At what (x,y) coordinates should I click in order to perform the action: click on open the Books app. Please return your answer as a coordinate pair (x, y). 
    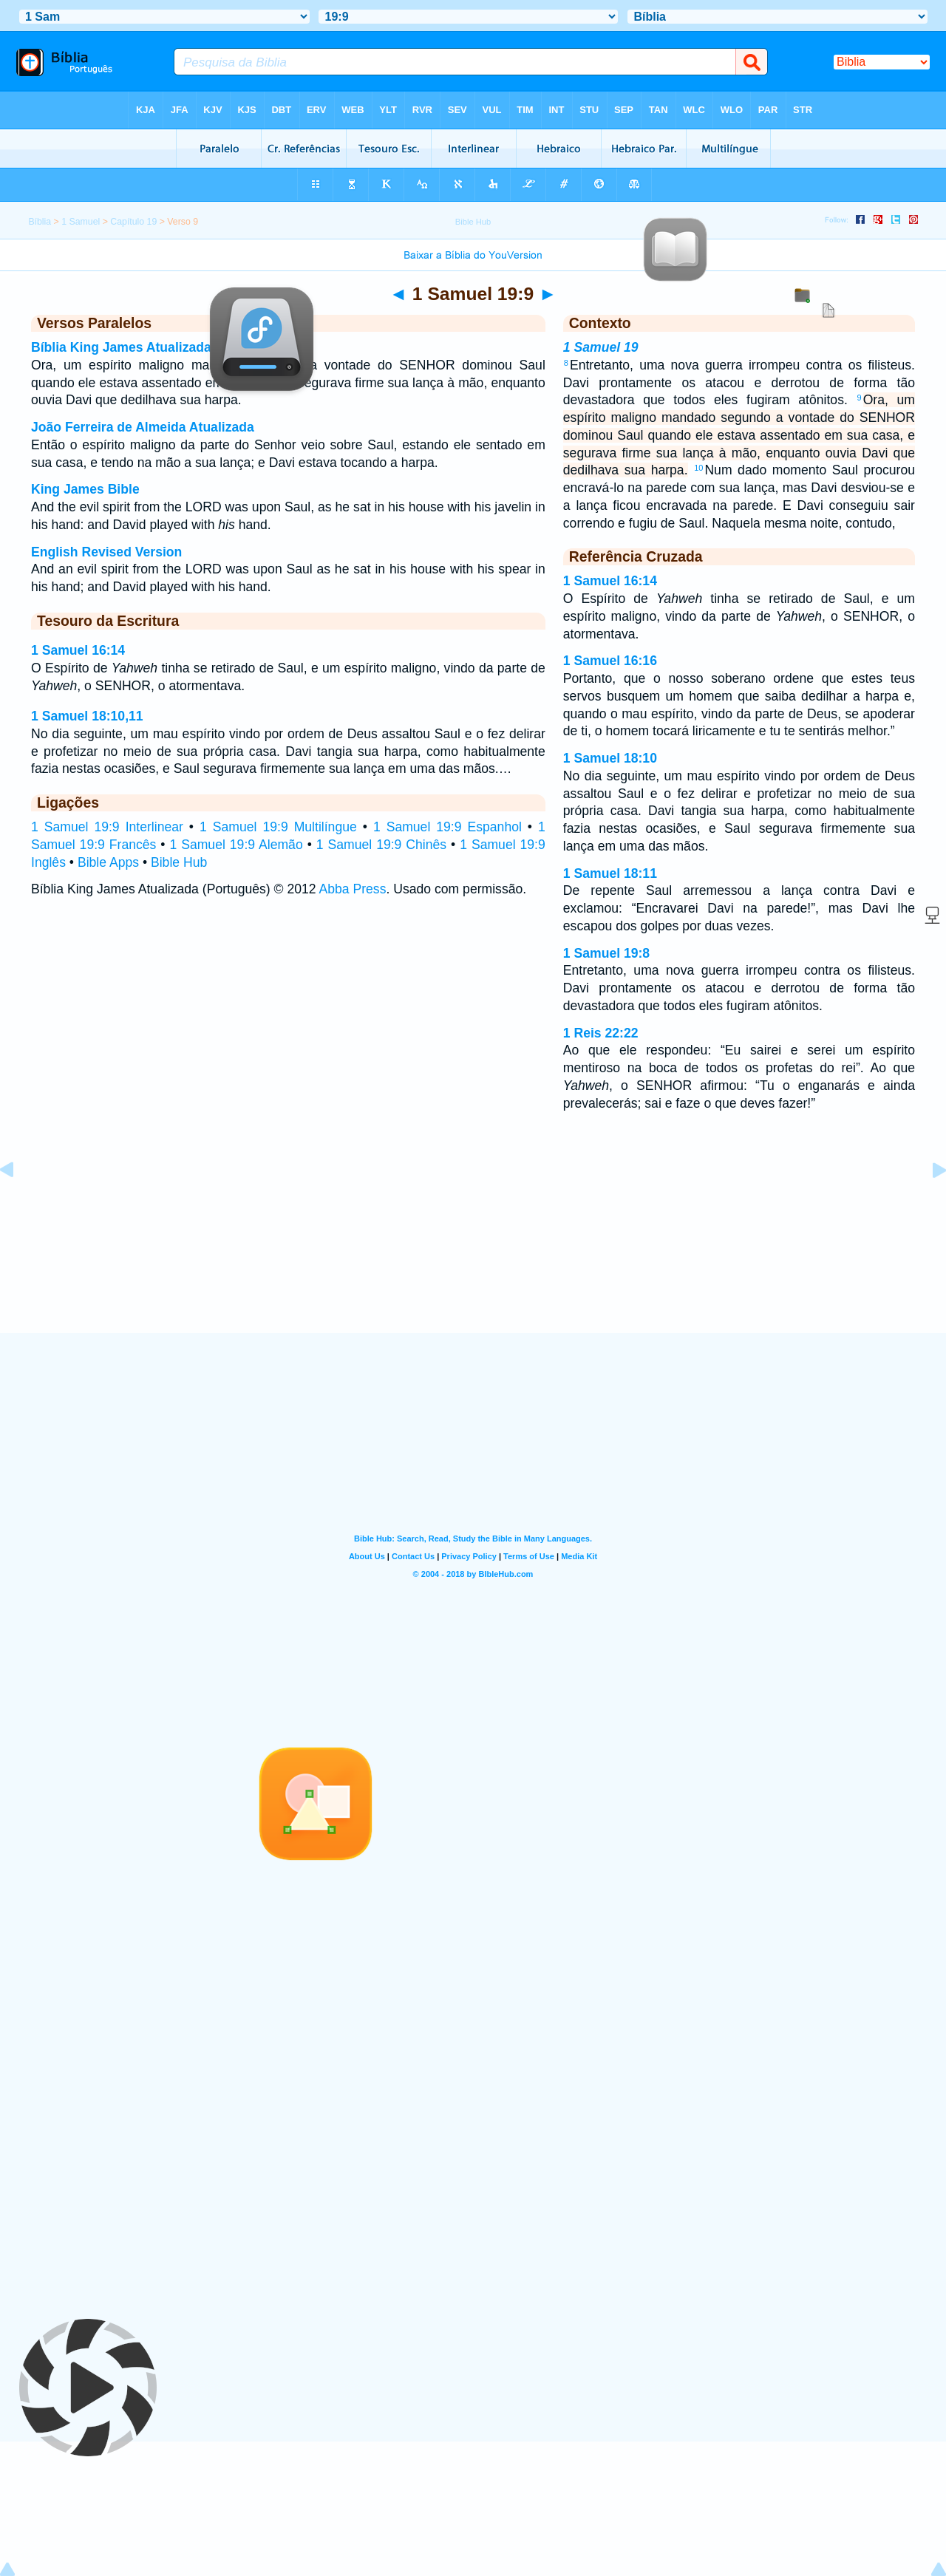
    Looking at the image, I should click on (675, 249).